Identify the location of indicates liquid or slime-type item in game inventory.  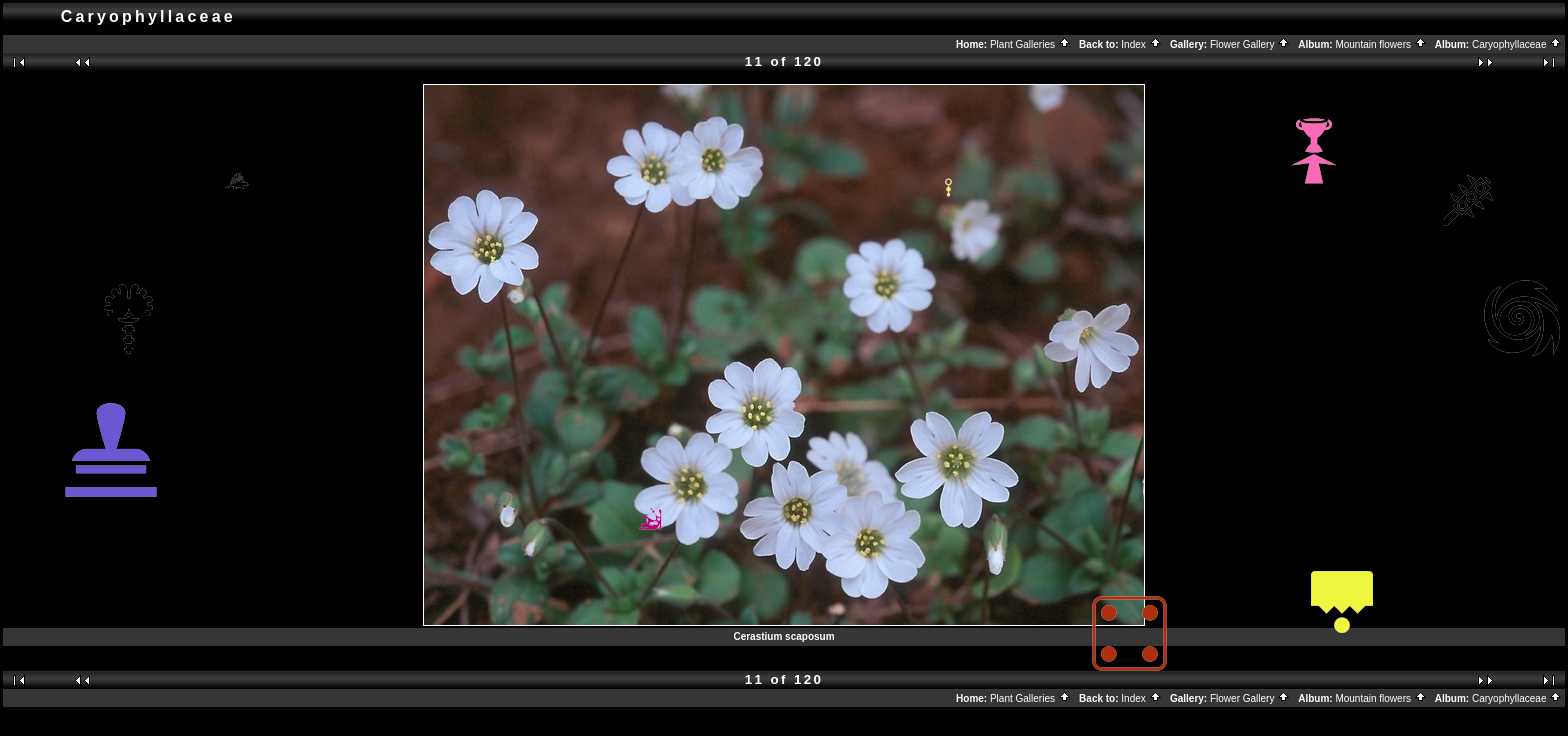
(650, 518).